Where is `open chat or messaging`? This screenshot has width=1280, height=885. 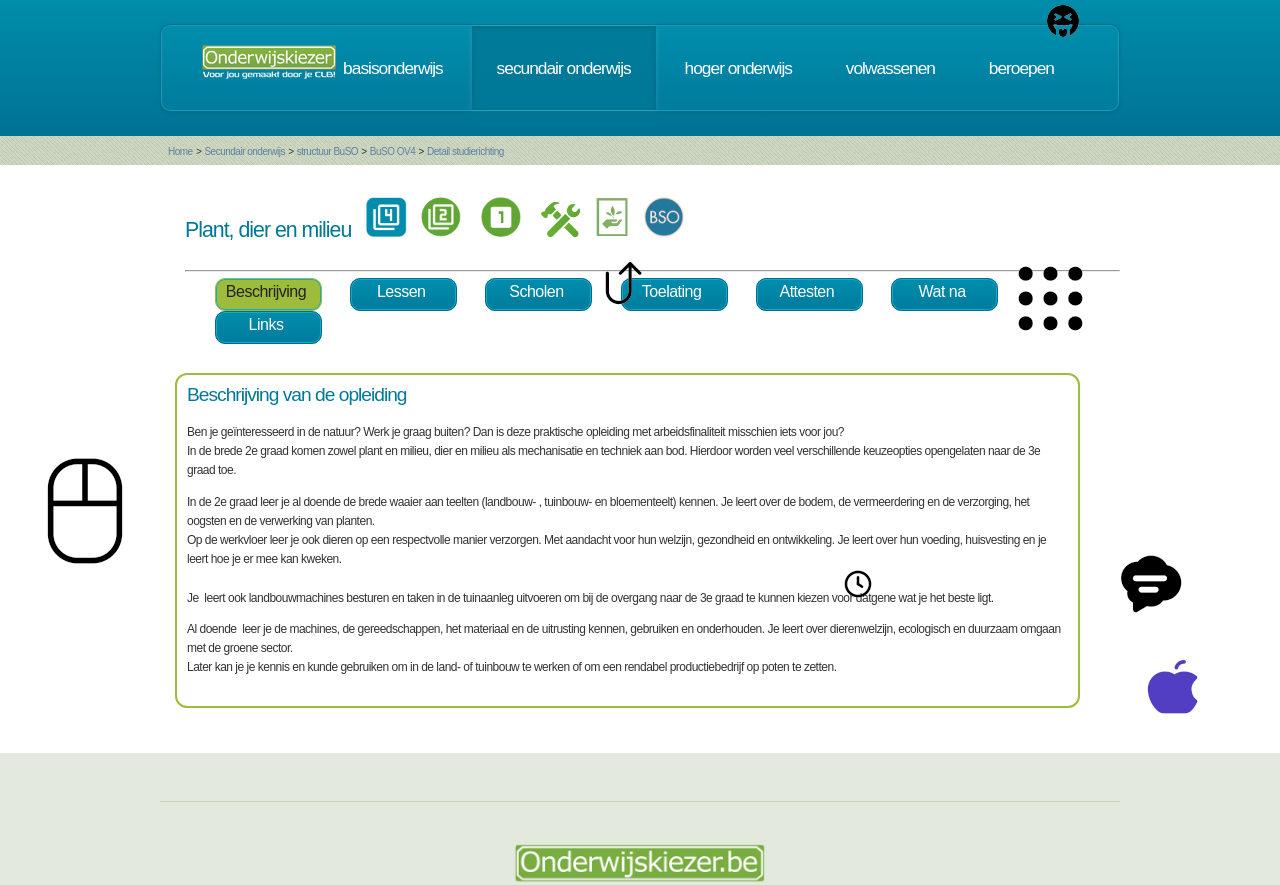 open chat or messaging is located at coordinates (1150, 584).